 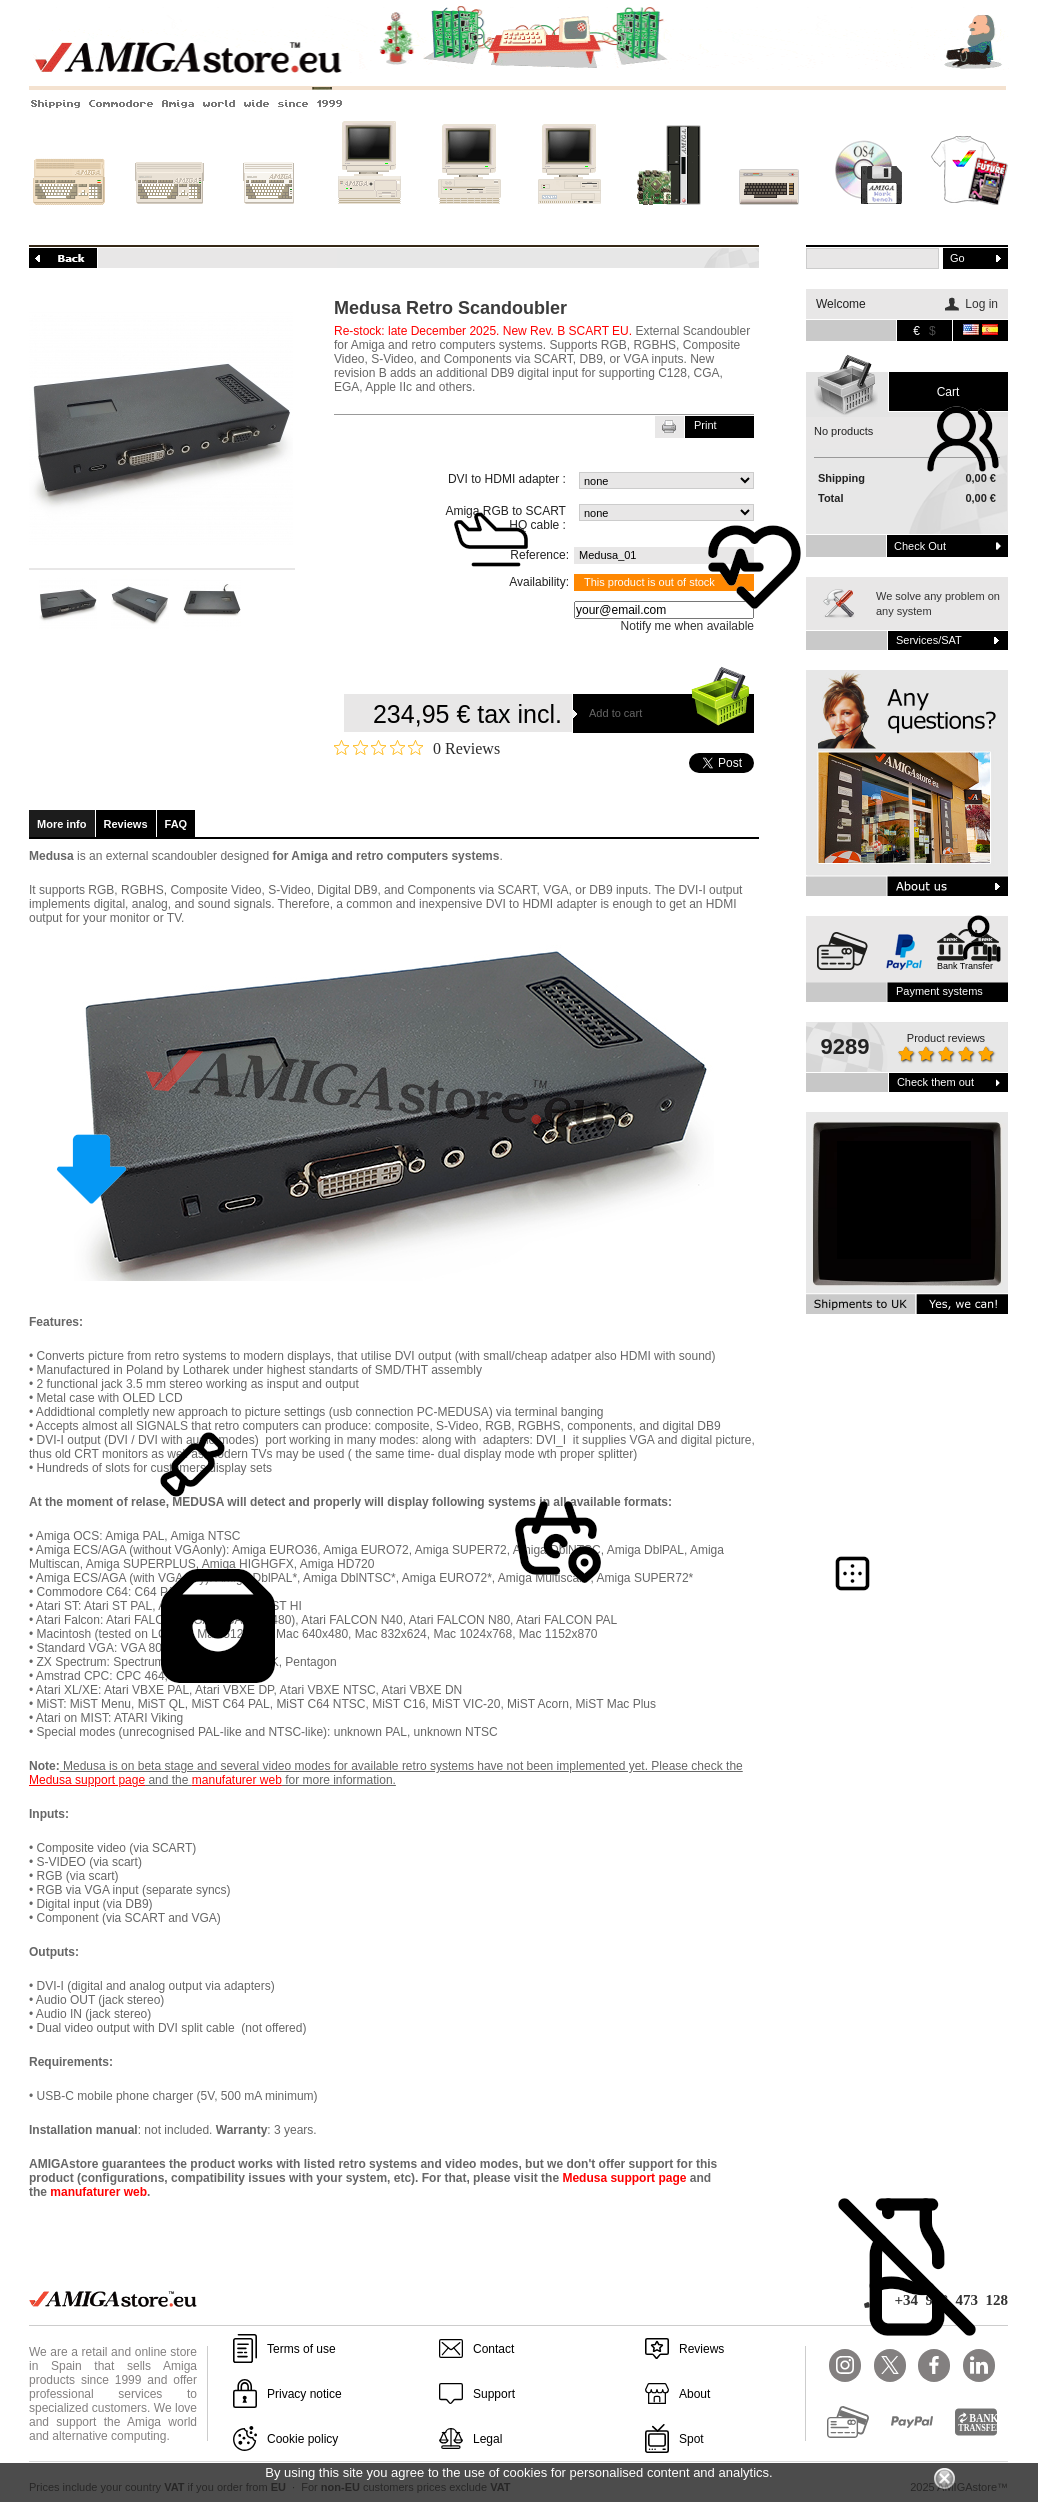 What do you see at coordinates (852, 1573) in the screenshot?
I see `apply outer border to selected cells` at bounding box center [852, 1573].